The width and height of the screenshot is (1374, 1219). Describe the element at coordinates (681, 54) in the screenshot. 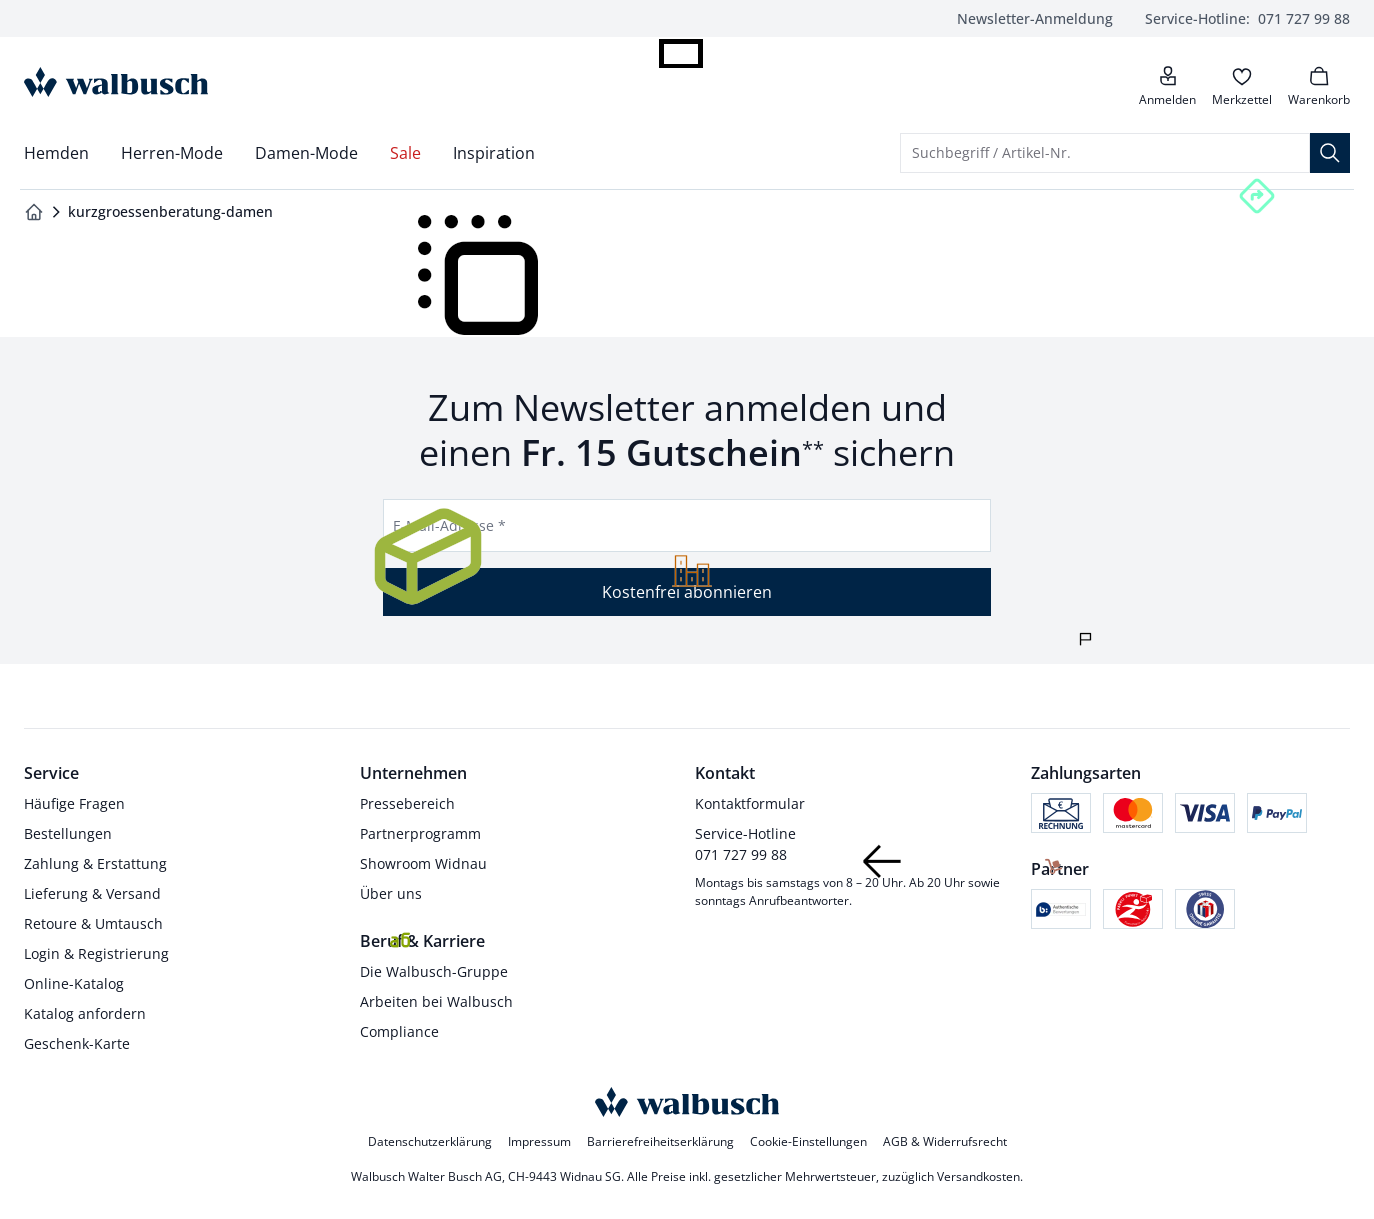

I see `crop image to 16:9 aspect ratio` at that location.